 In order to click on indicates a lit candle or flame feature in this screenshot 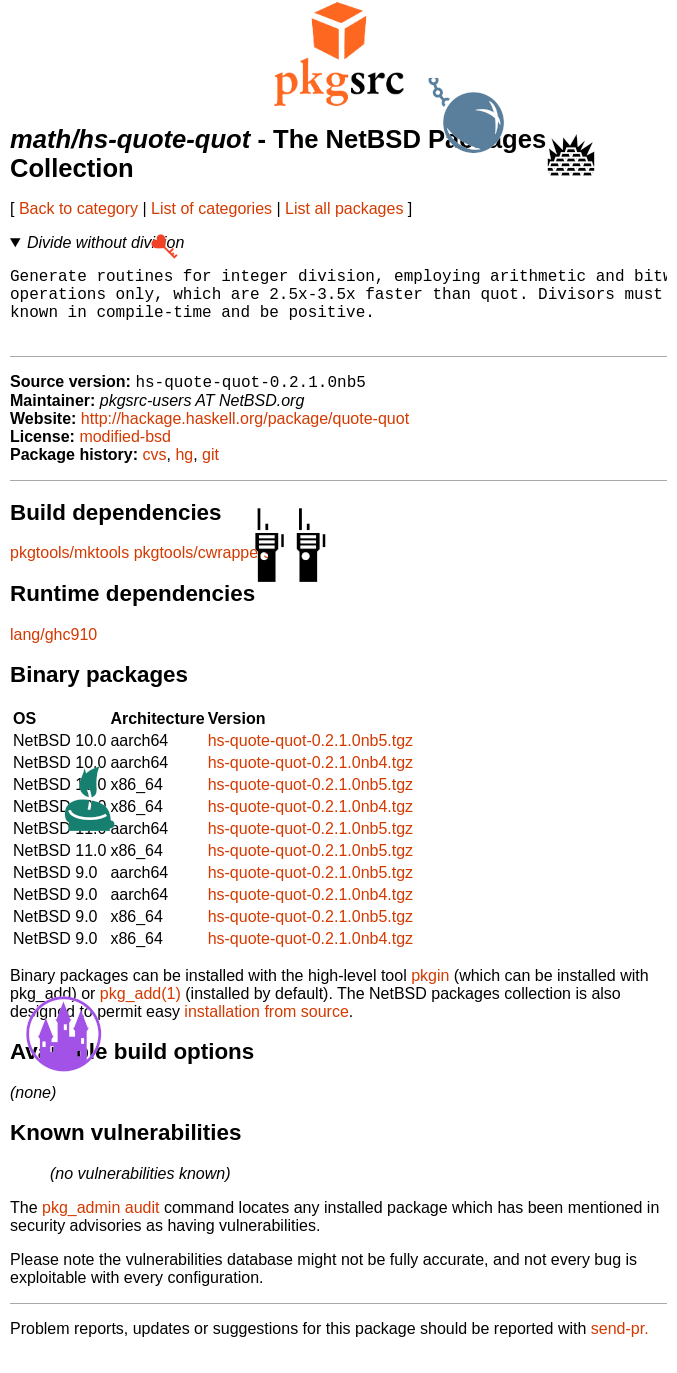, I will do `click(89, 799)`.